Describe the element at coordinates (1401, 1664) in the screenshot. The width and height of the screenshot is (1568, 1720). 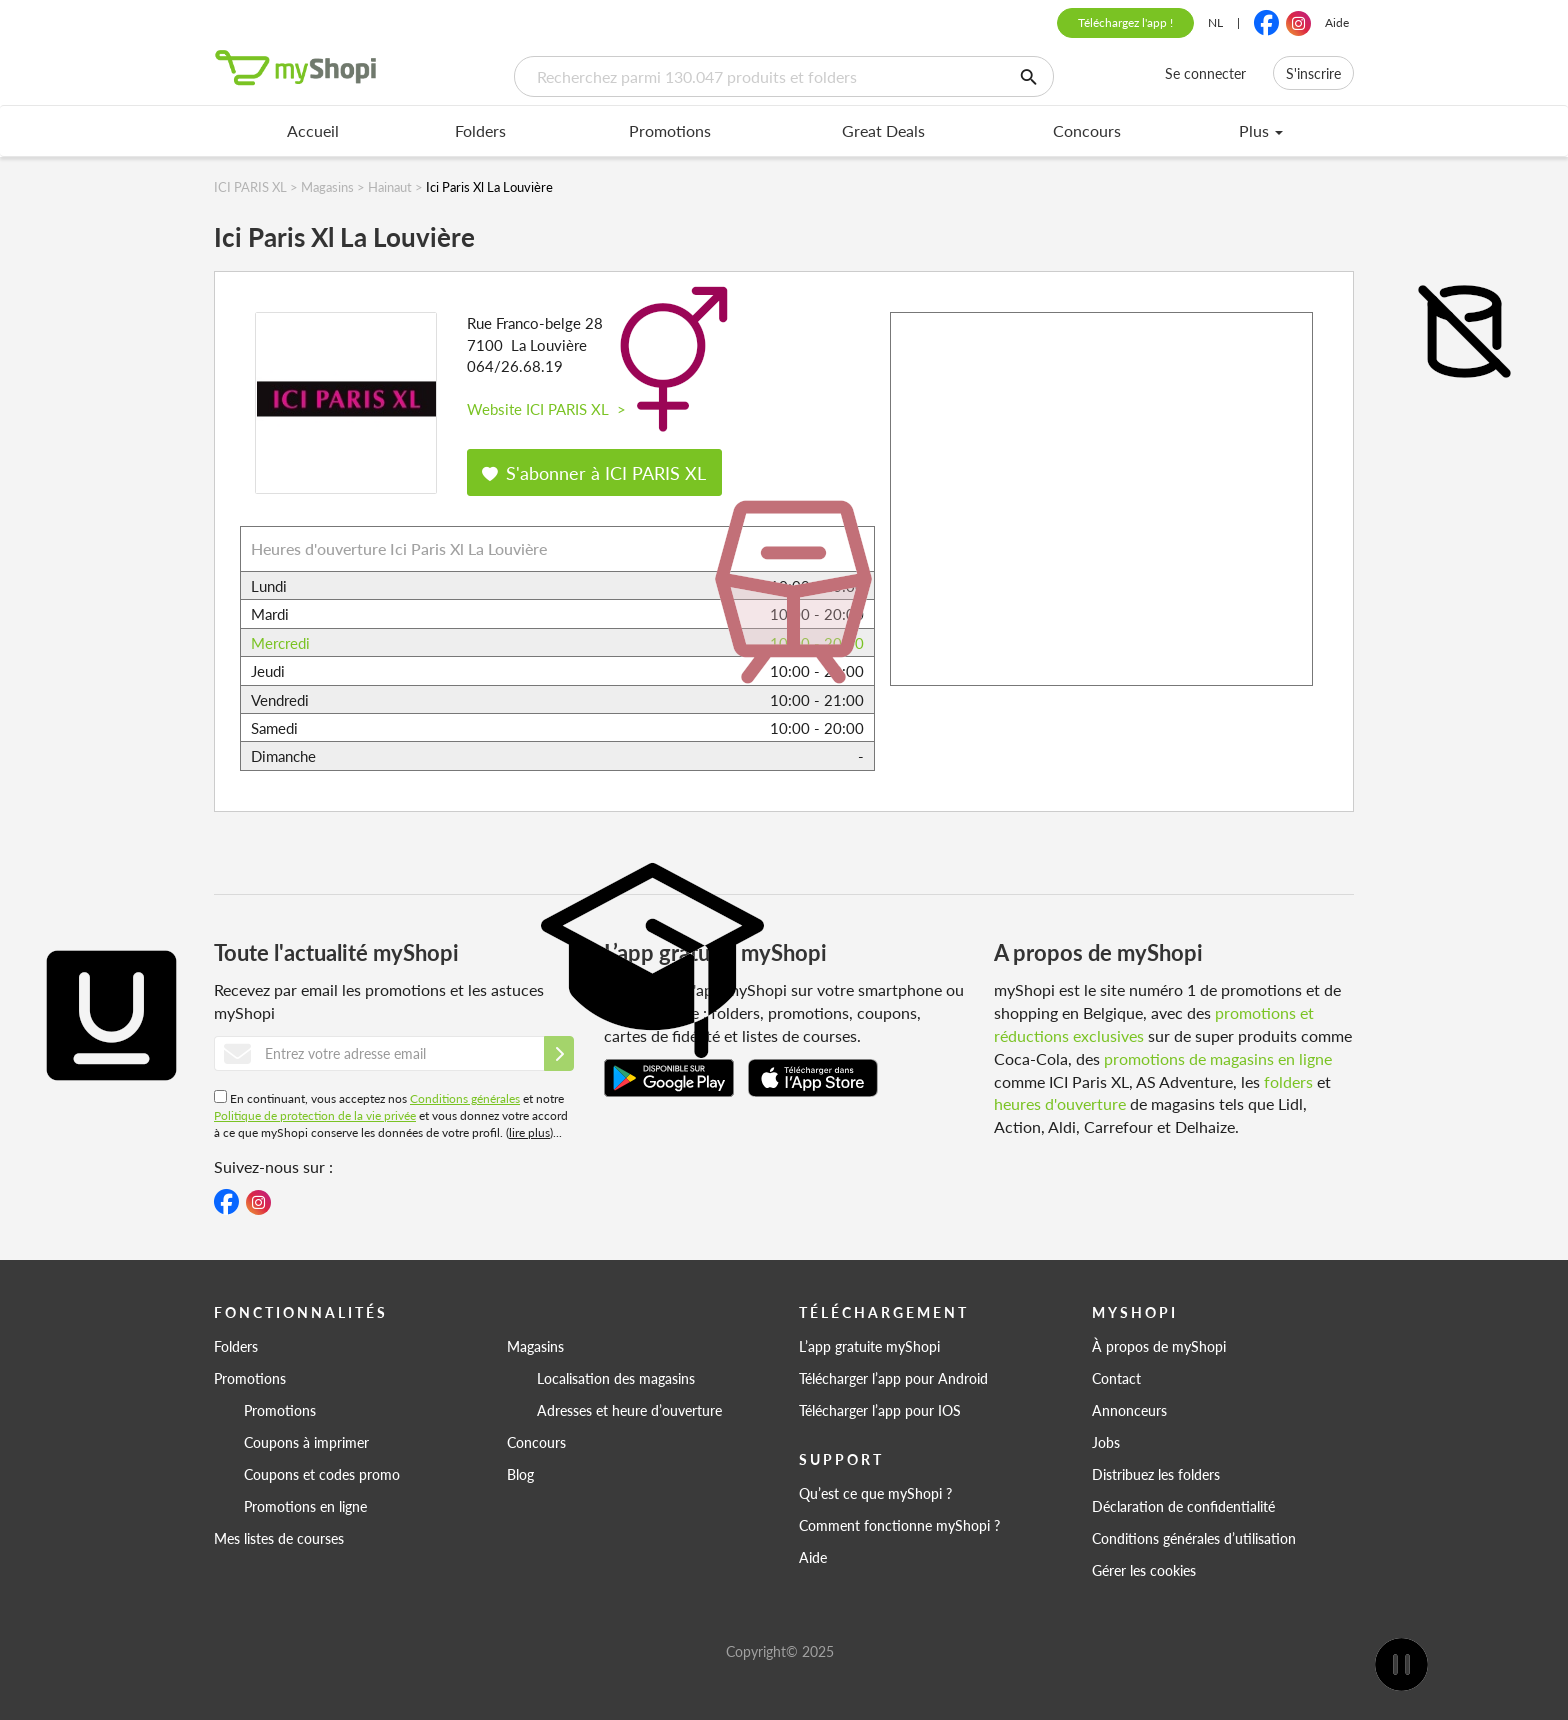
I see `pause media playback` at that location.